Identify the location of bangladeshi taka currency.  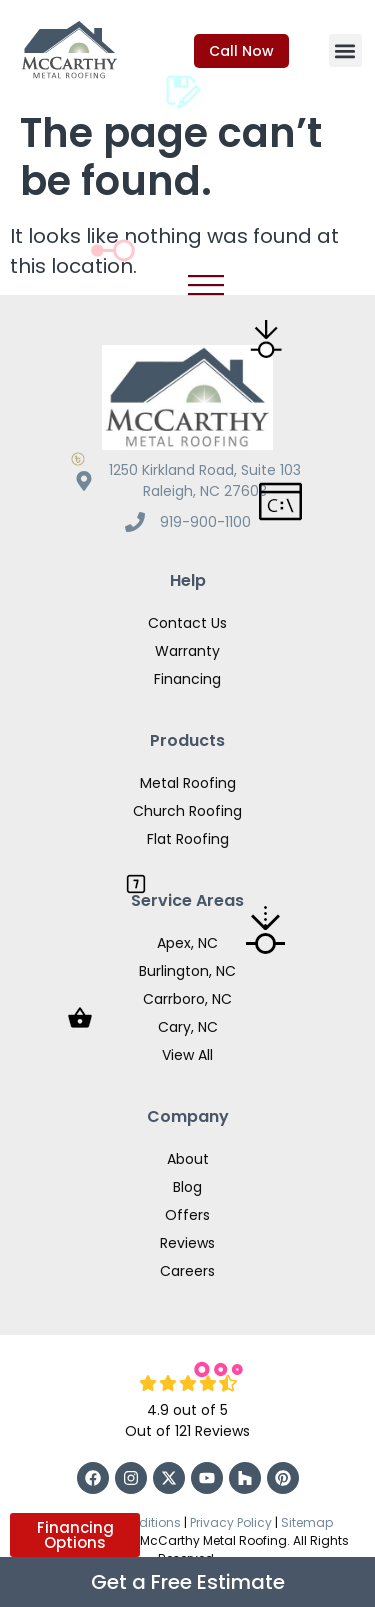
(78, 459).